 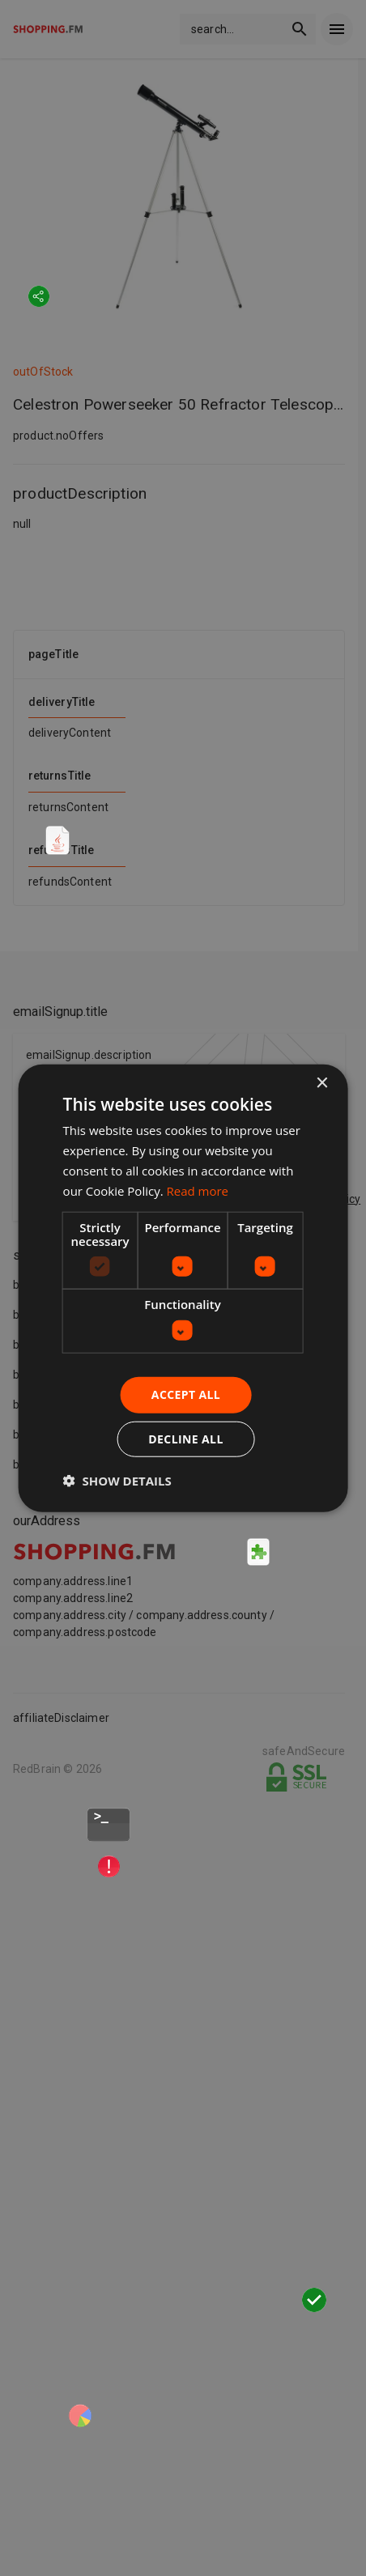 What do you see at coordinates (314, 2300) in the screenshot?
I see `confirm or approve an action` at bounding box center [314, 2300].